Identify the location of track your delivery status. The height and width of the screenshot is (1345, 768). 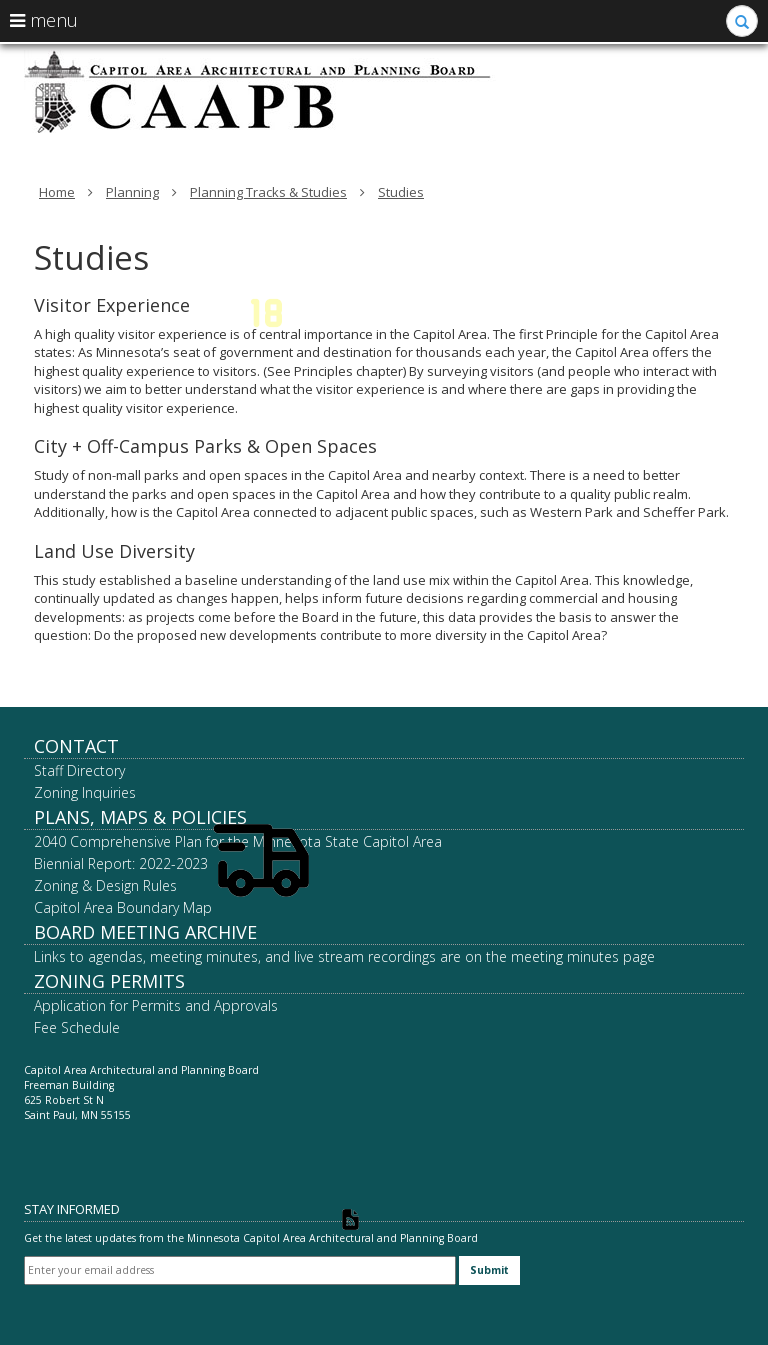
(263, 860).